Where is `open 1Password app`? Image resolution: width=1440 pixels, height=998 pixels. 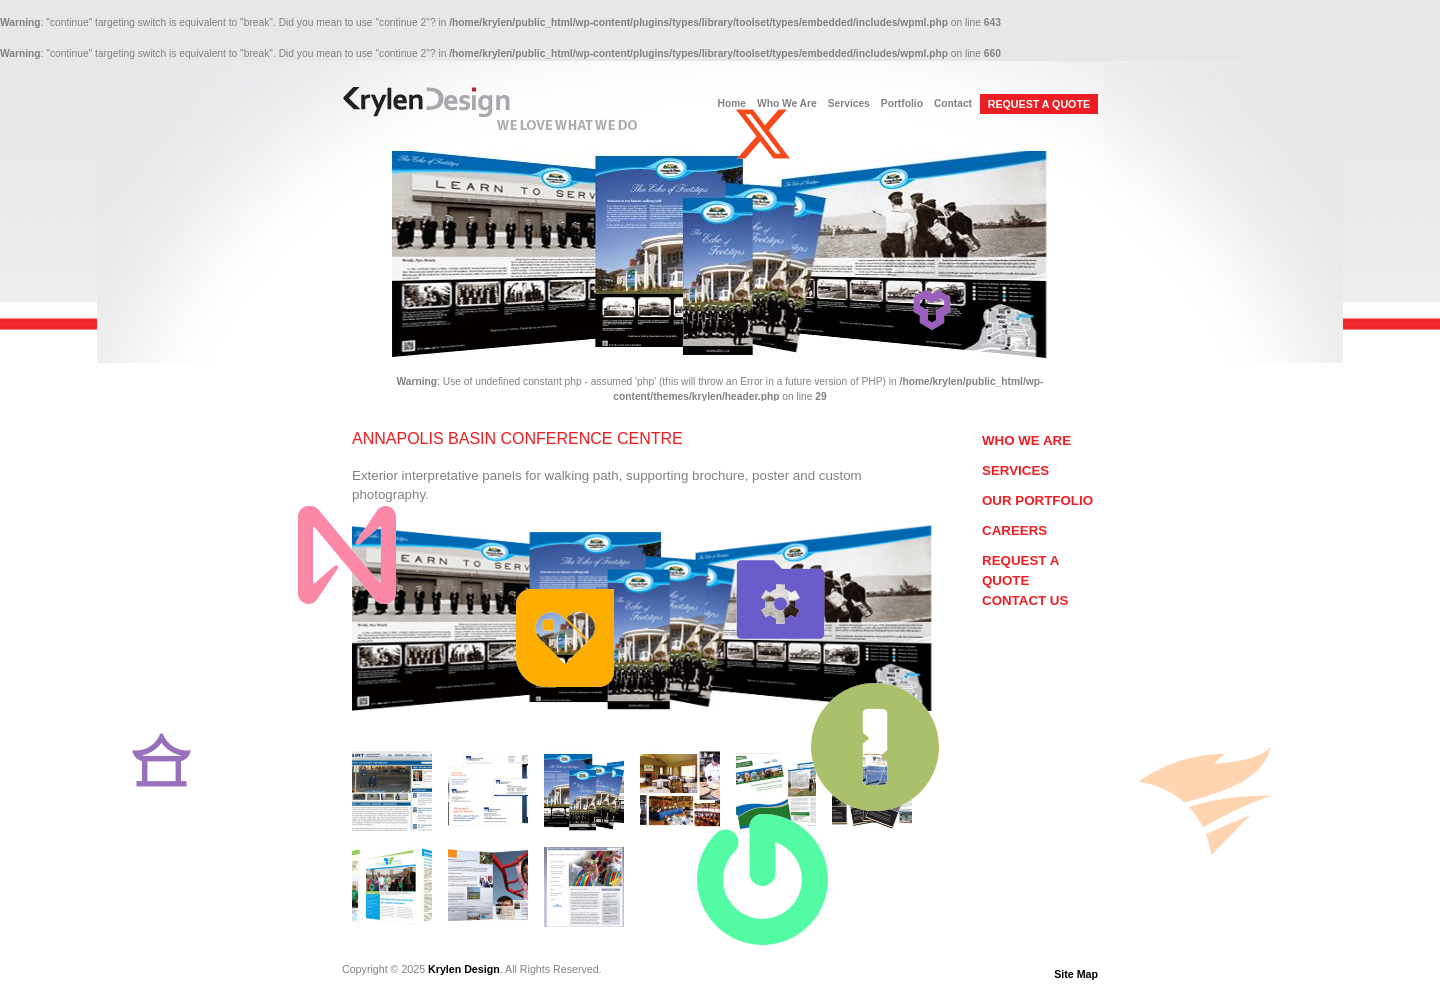
open 1Password app is located at coordinates (875, 747).